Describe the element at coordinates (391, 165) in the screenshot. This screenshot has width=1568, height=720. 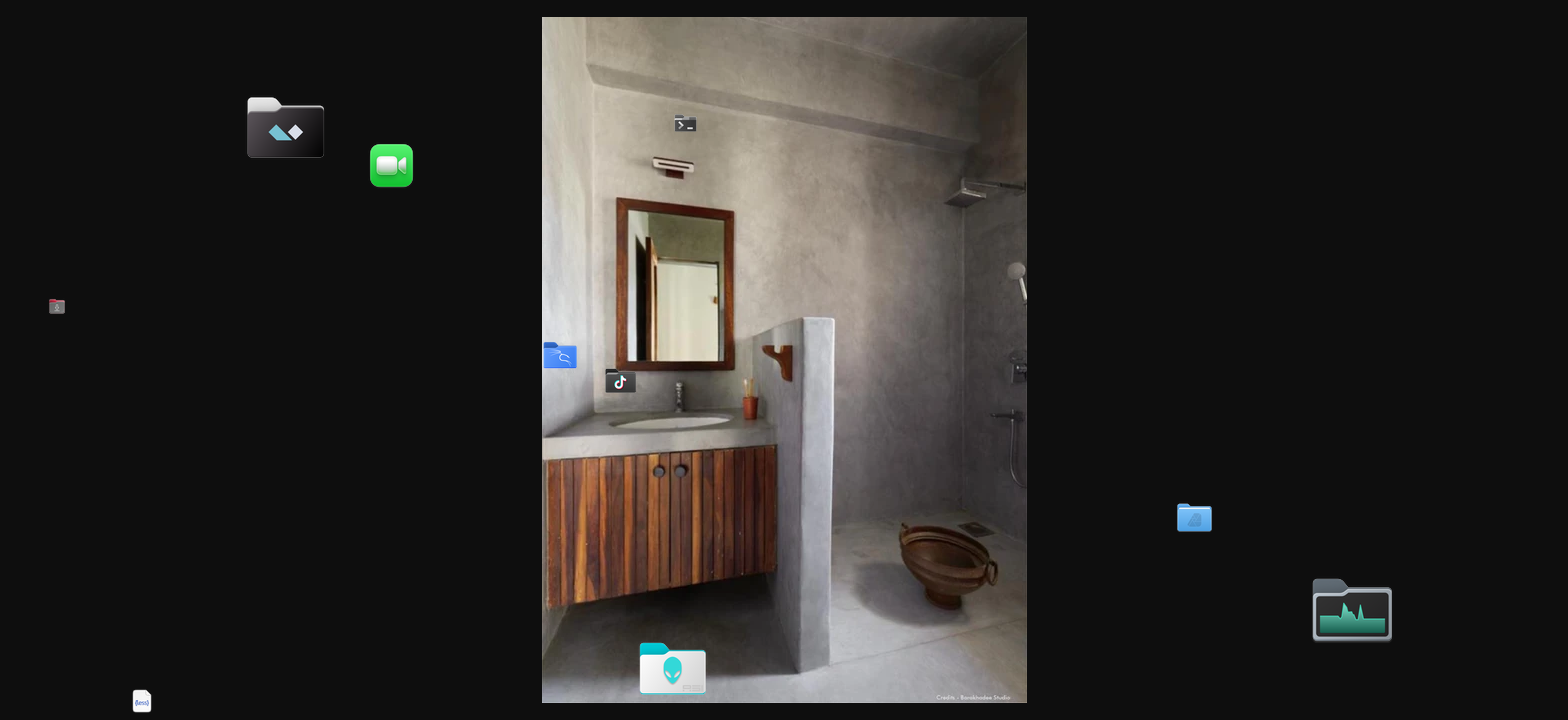
I see `open FaceTime to start a video call` at that location.